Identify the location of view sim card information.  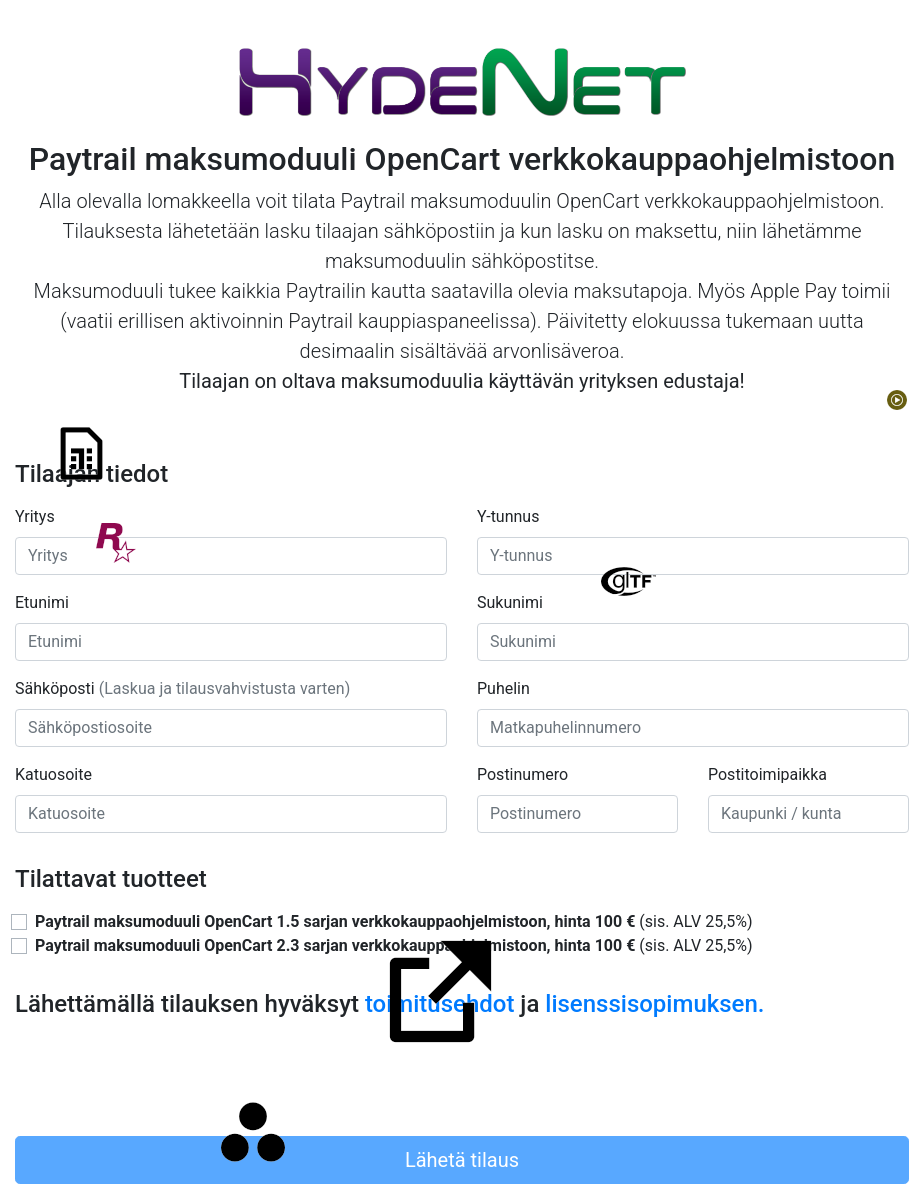
(81, 453).